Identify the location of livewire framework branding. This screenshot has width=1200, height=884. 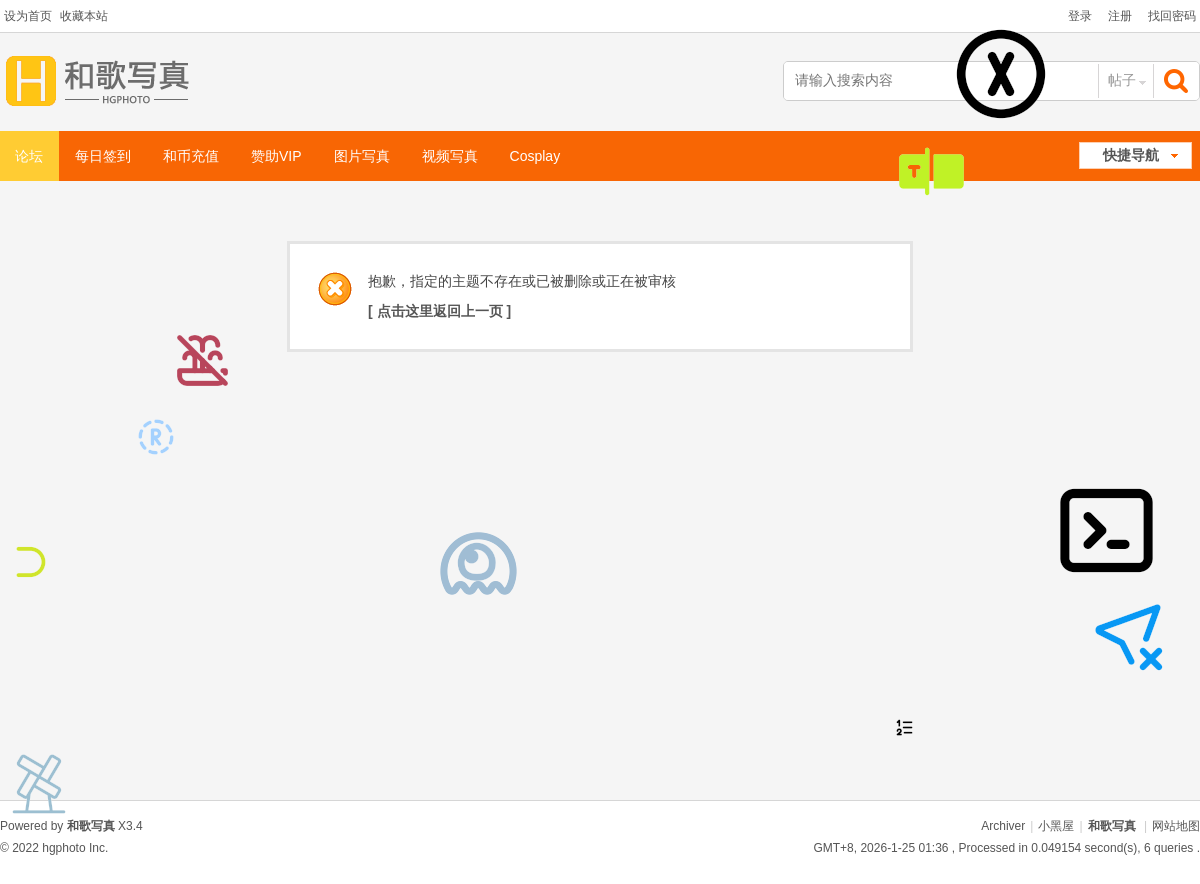
(478, 563).